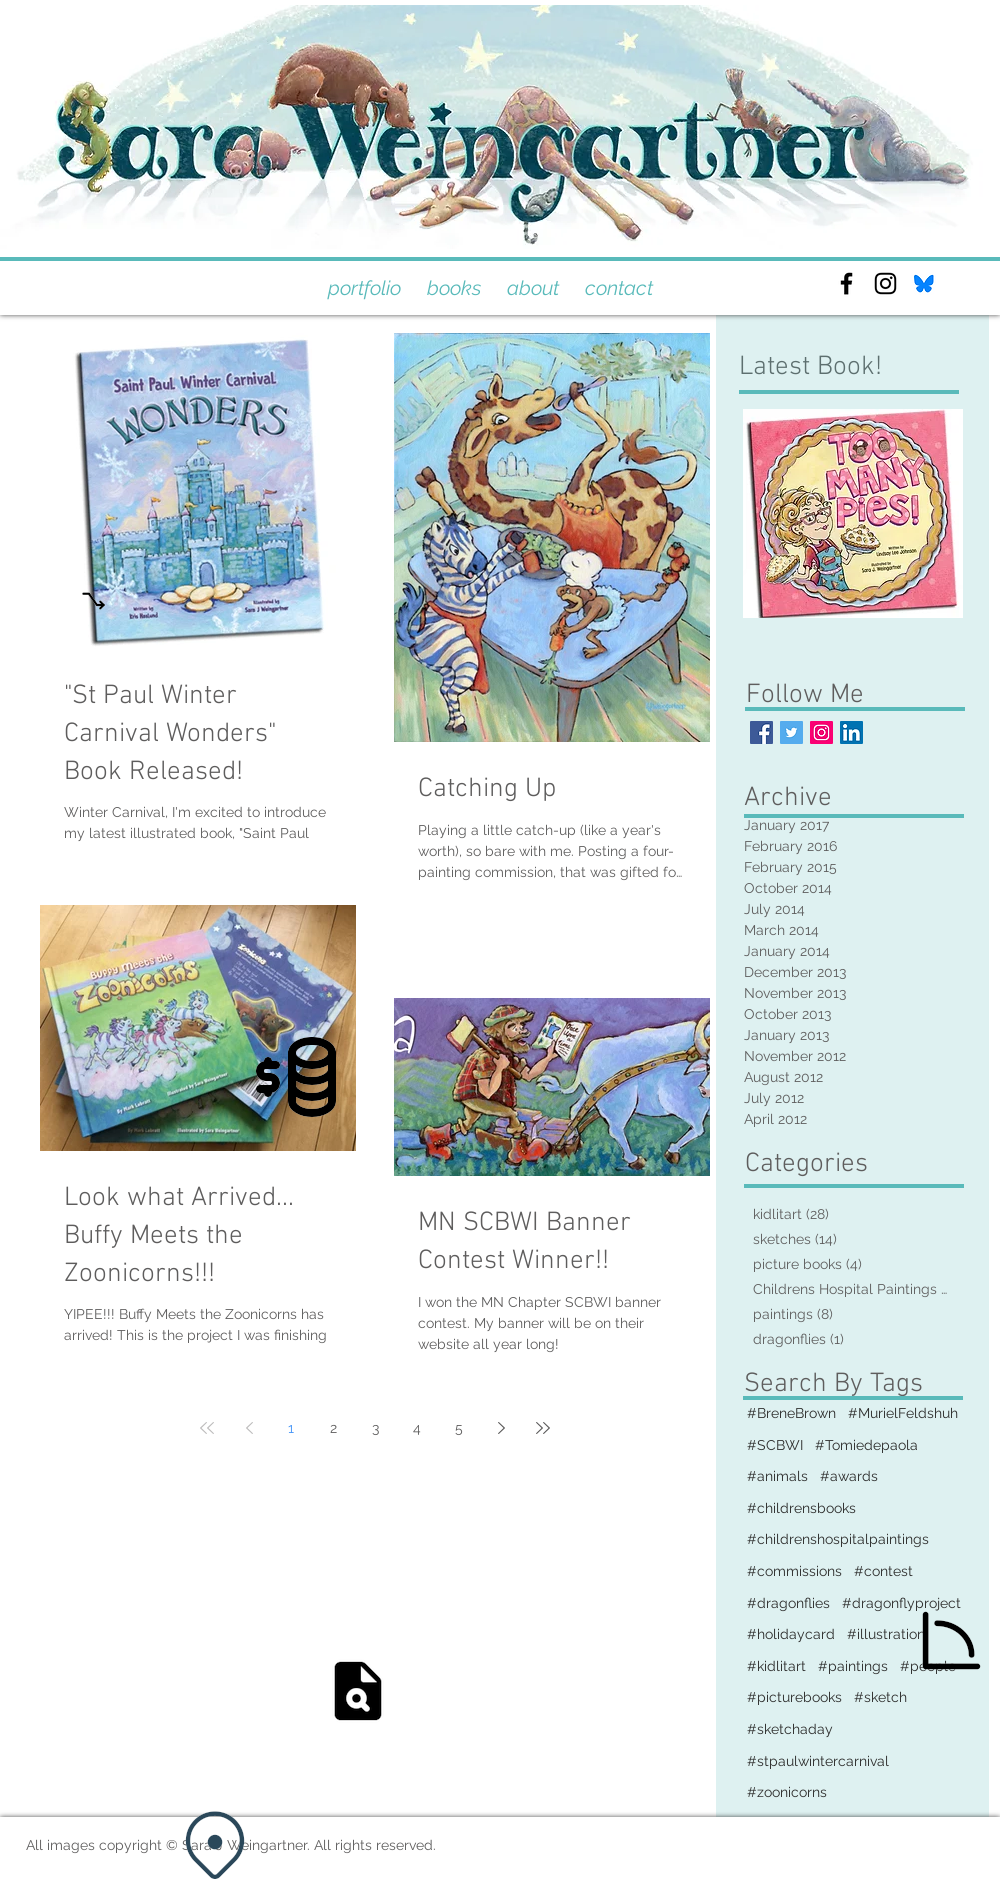 This screenshot has height=1888, width=1000. Describe the element at coordinates (951, 1640) in the screenshot. I see `view production possibility frontier chart` at that location.